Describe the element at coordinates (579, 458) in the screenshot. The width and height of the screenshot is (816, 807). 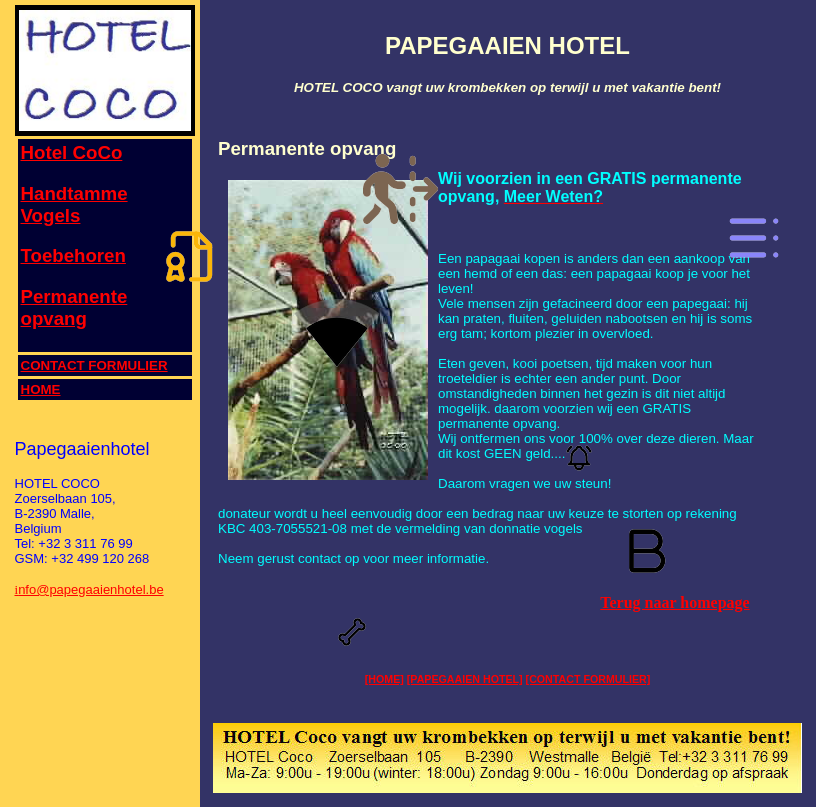
I see `indicates new notifications or alerts` at that location.